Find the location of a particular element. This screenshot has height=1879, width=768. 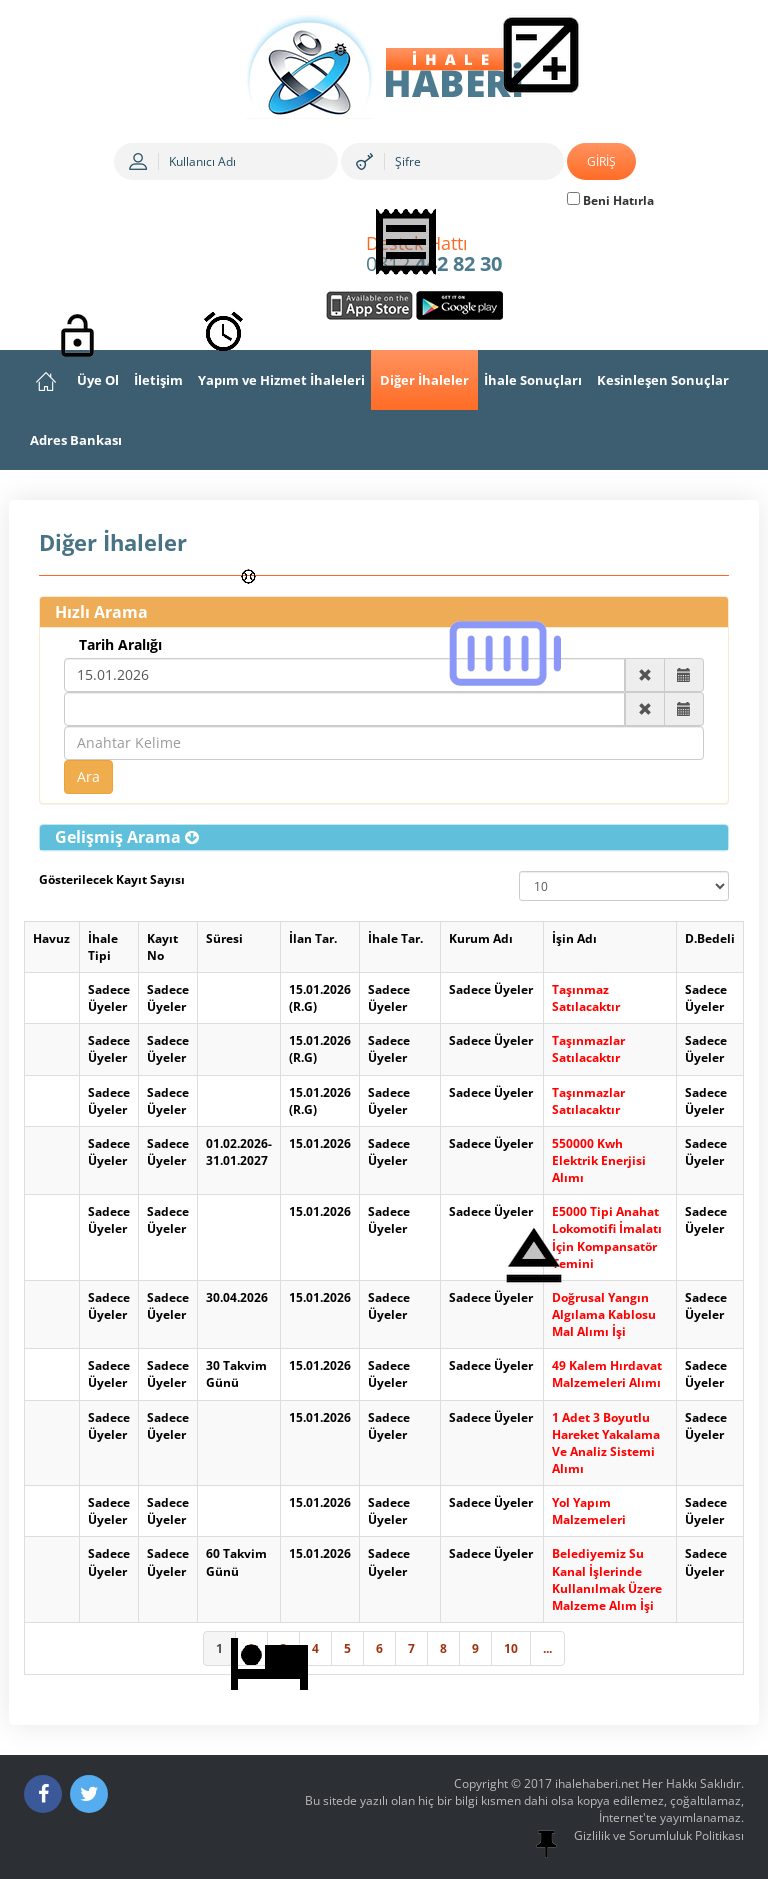

adjust image exposure settings is located at coordinates (541, 55).